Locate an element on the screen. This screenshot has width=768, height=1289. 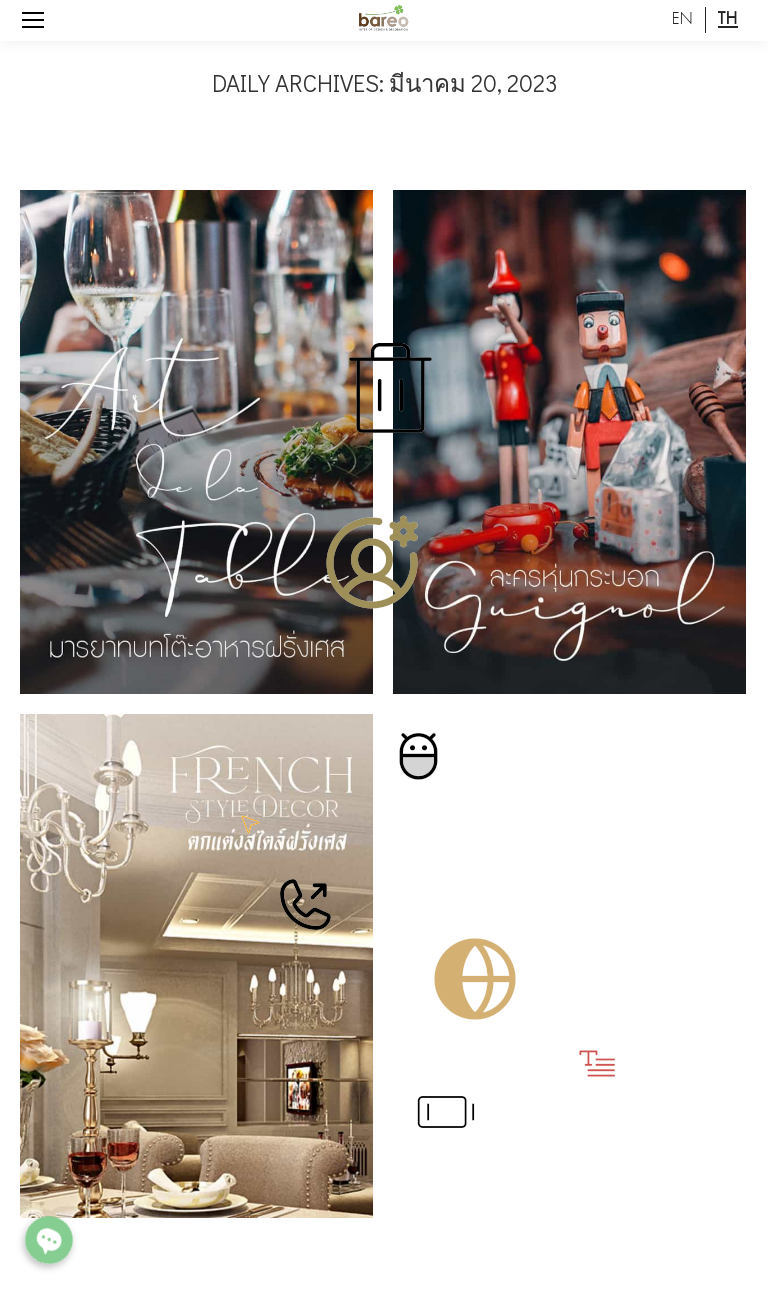
tap to navigate to a destination is located at coordinates (249, 823).